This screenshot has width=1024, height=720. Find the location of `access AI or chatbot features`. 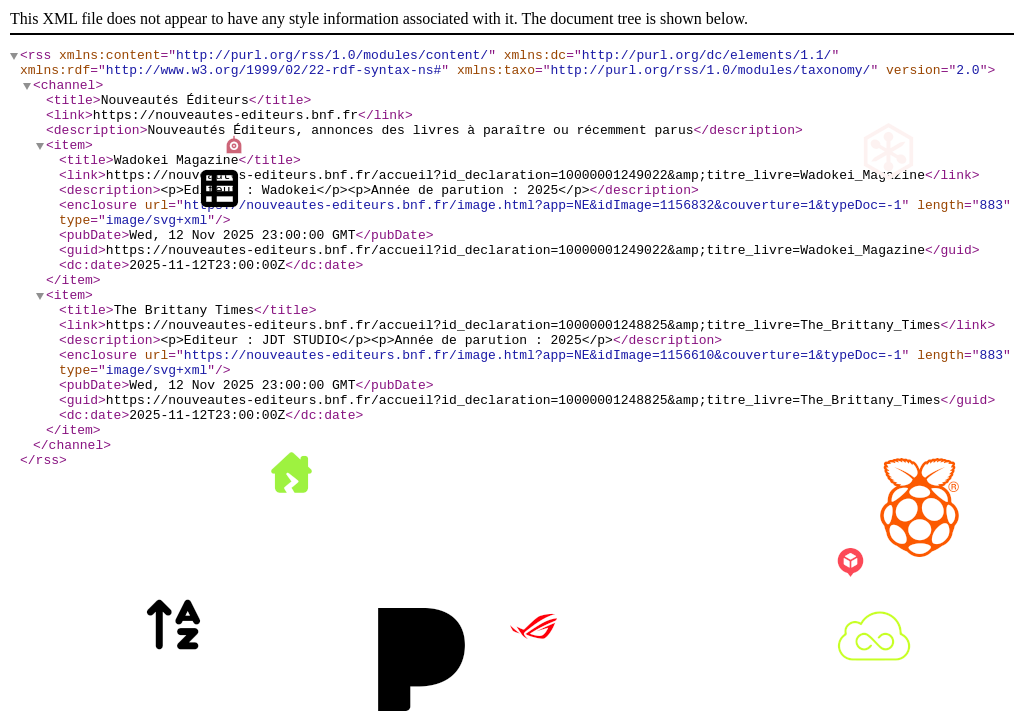

access AI or chatbot features is located at coordinates (234, 145).